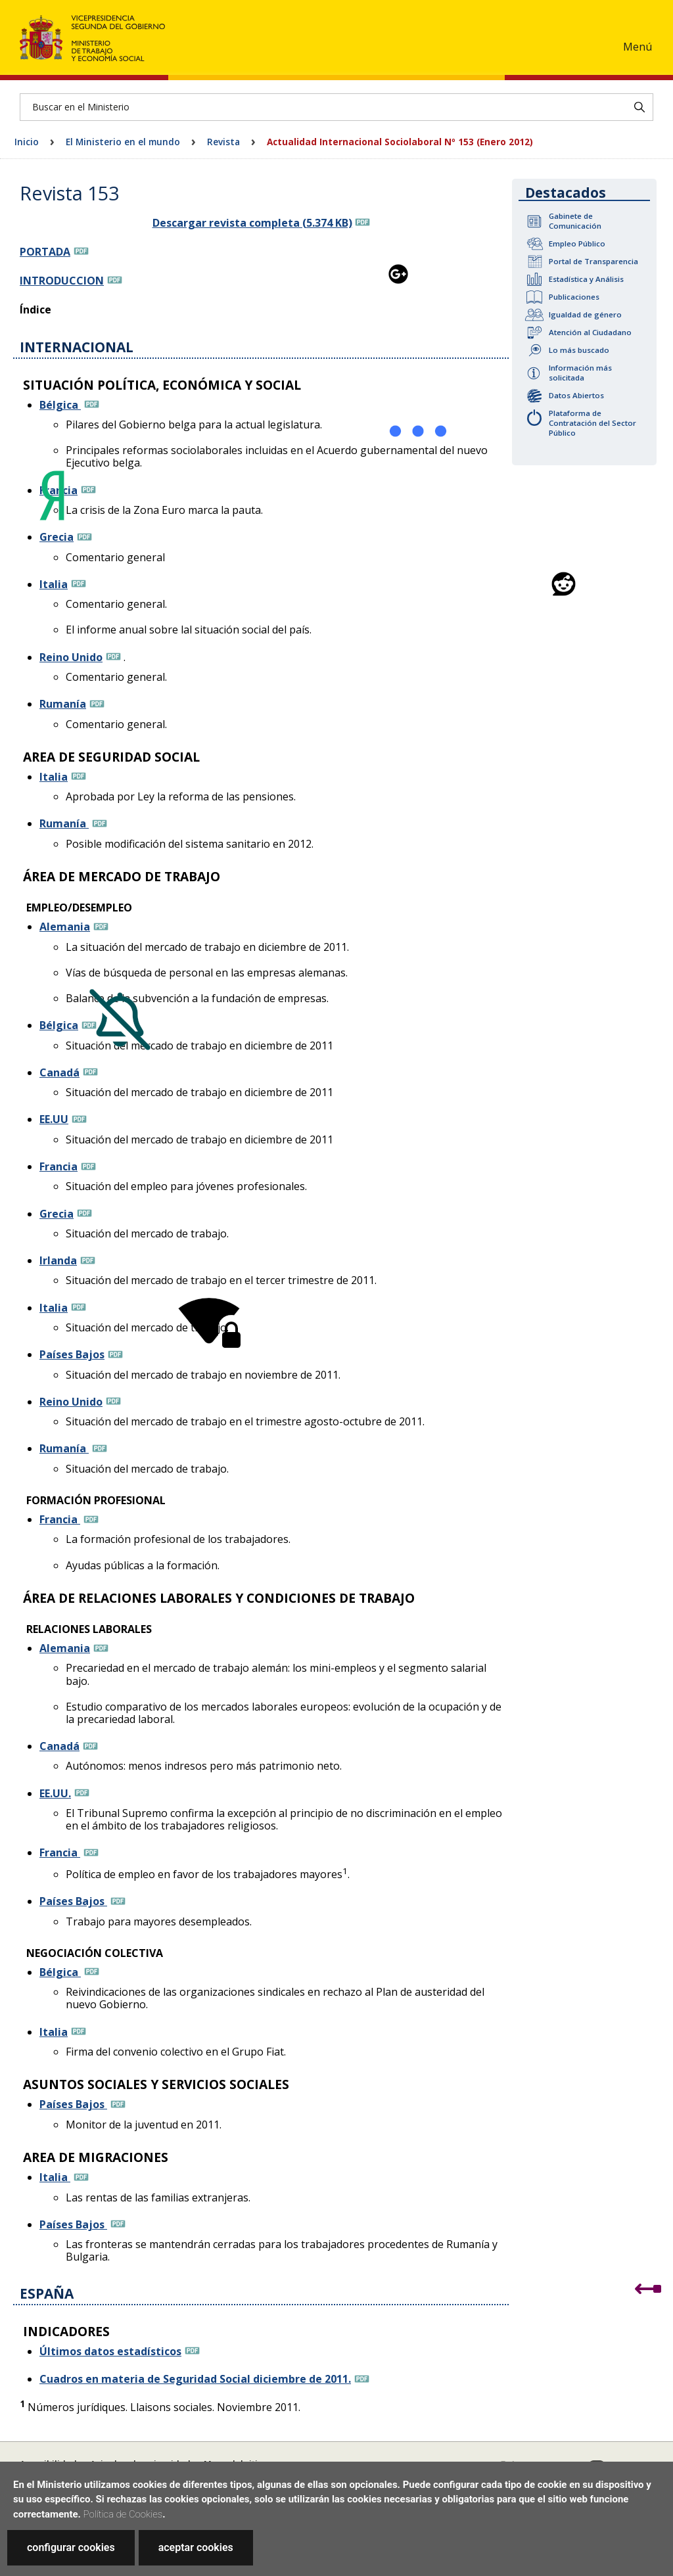 Image resolution: width=673 pixels, height=2576 pixels. Describe the element at coordinates (648, 2289) in the screenshot. I see `go back to previous screen` at that location.